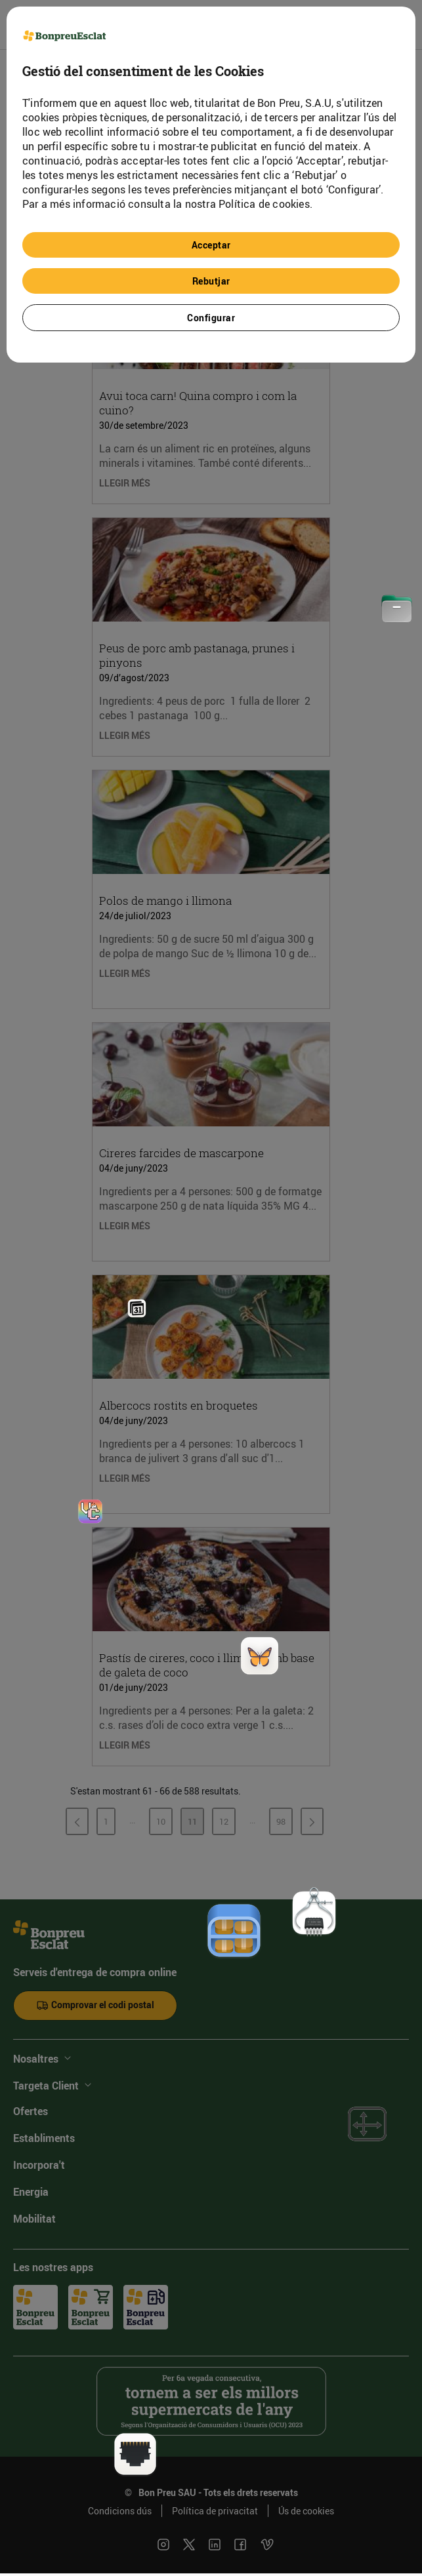 The image size is (422, 2576). What do you see at coordinates (90, 1511) in the screenshot?
I see `open vesktop, a discord client mod` at bounding box center [90, 1511].